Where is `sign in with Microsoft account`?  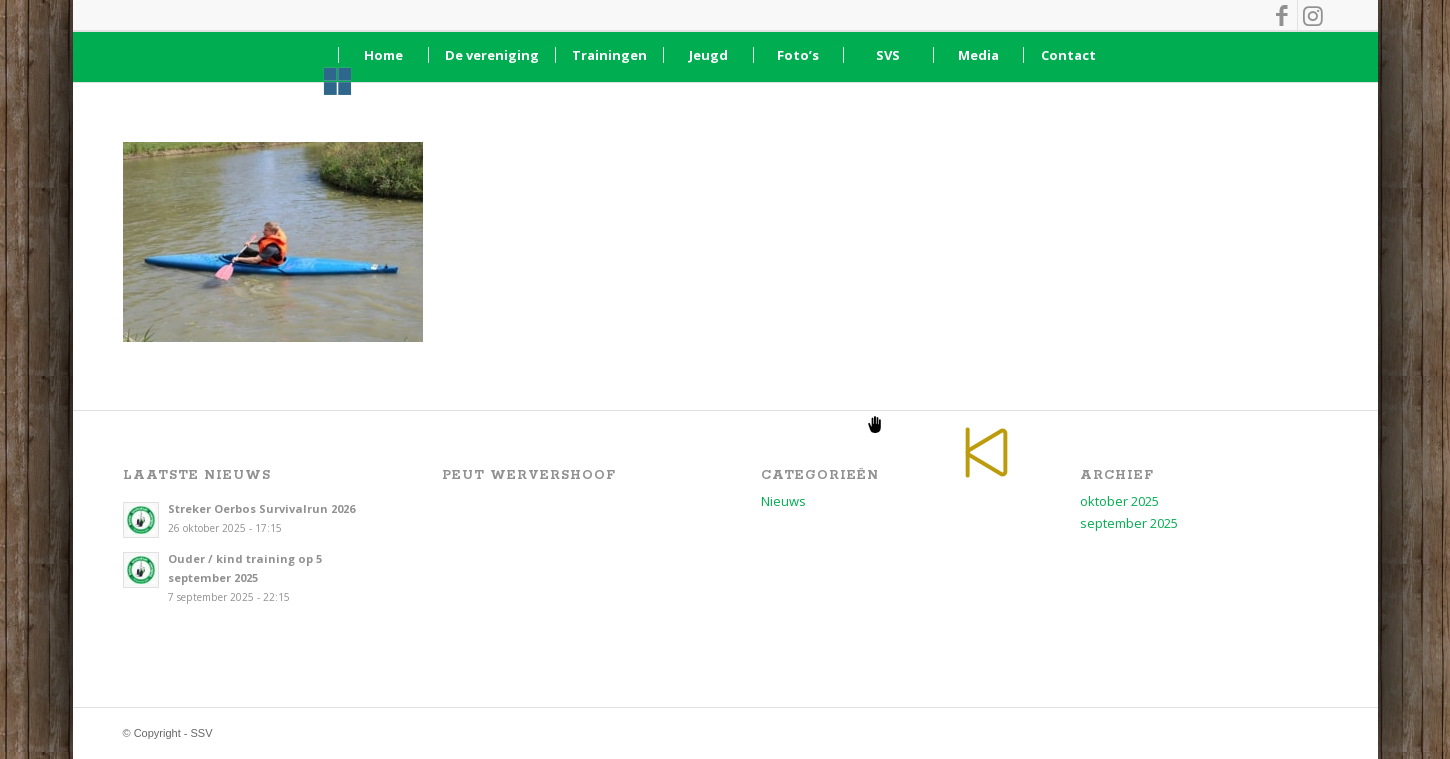 sign in with Microsoft account is located at coordinates (337, 81).